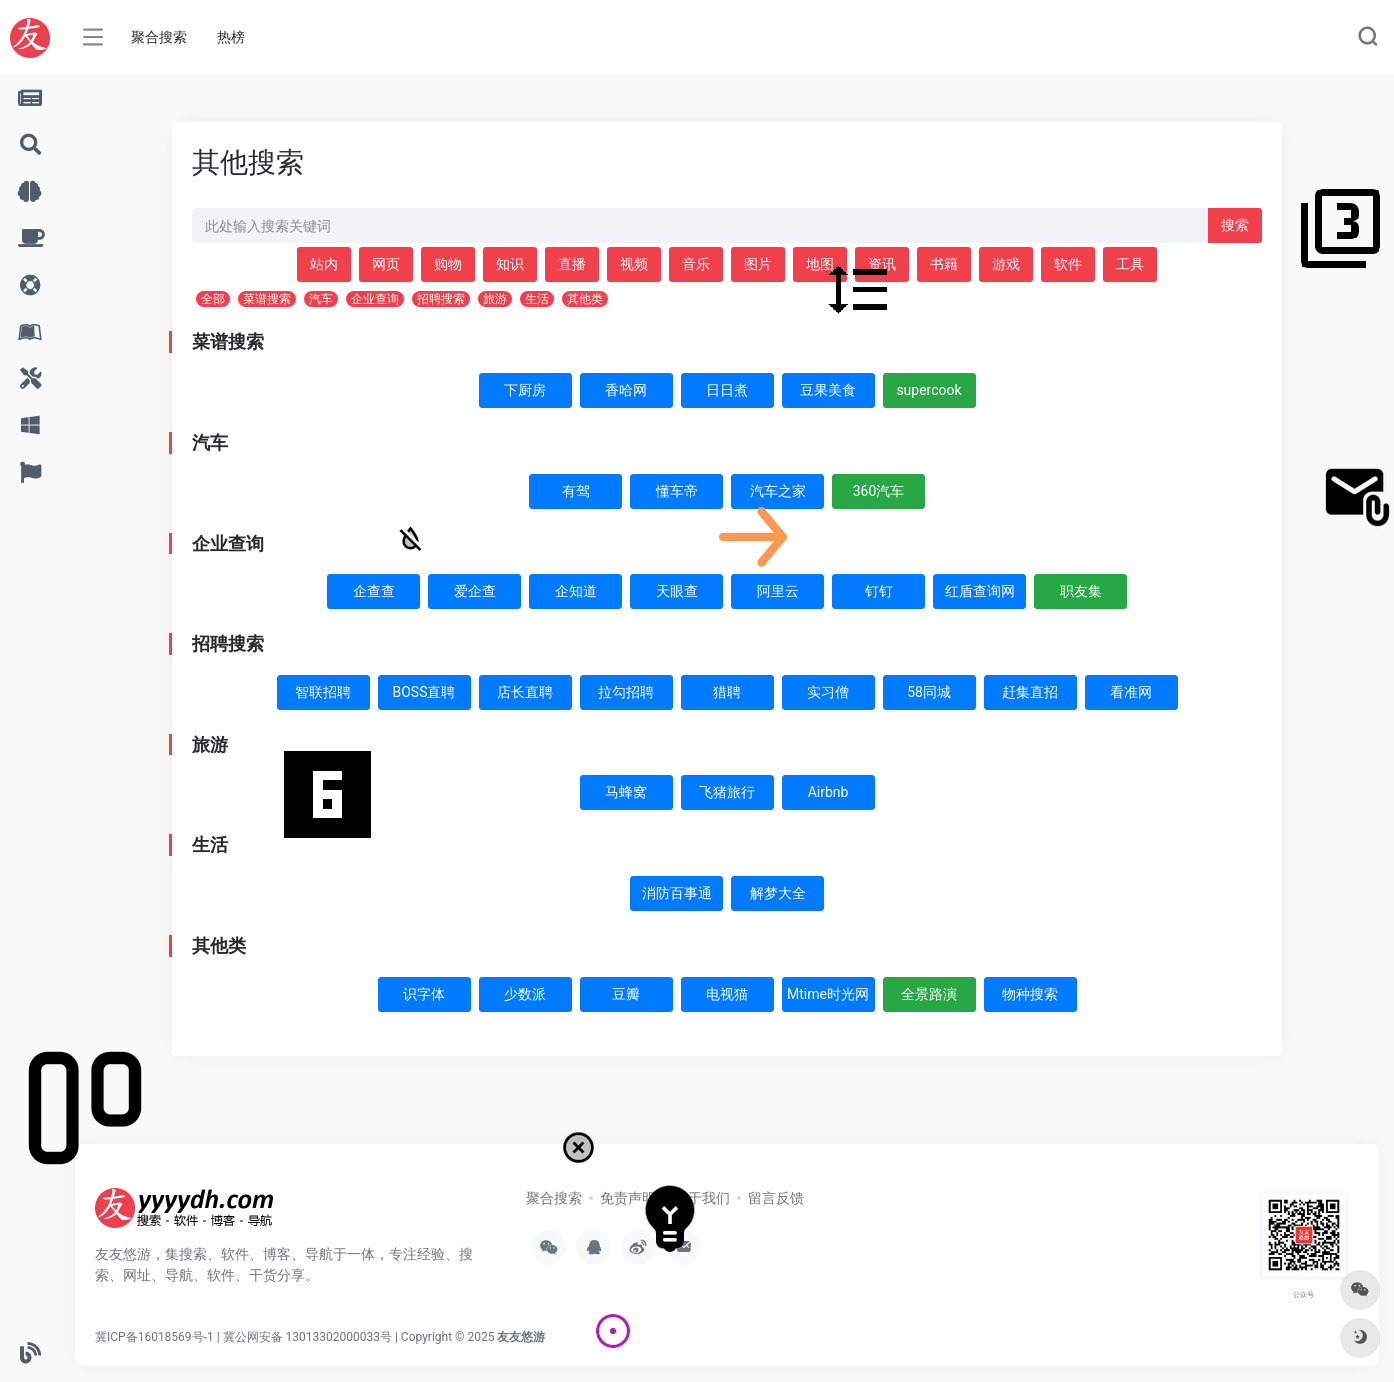 The height and width of the screenshot is (1382, 1394). Describe the element at coordinates (1357, 497) in the screenshot. I see `attach a file to your email` at that location.